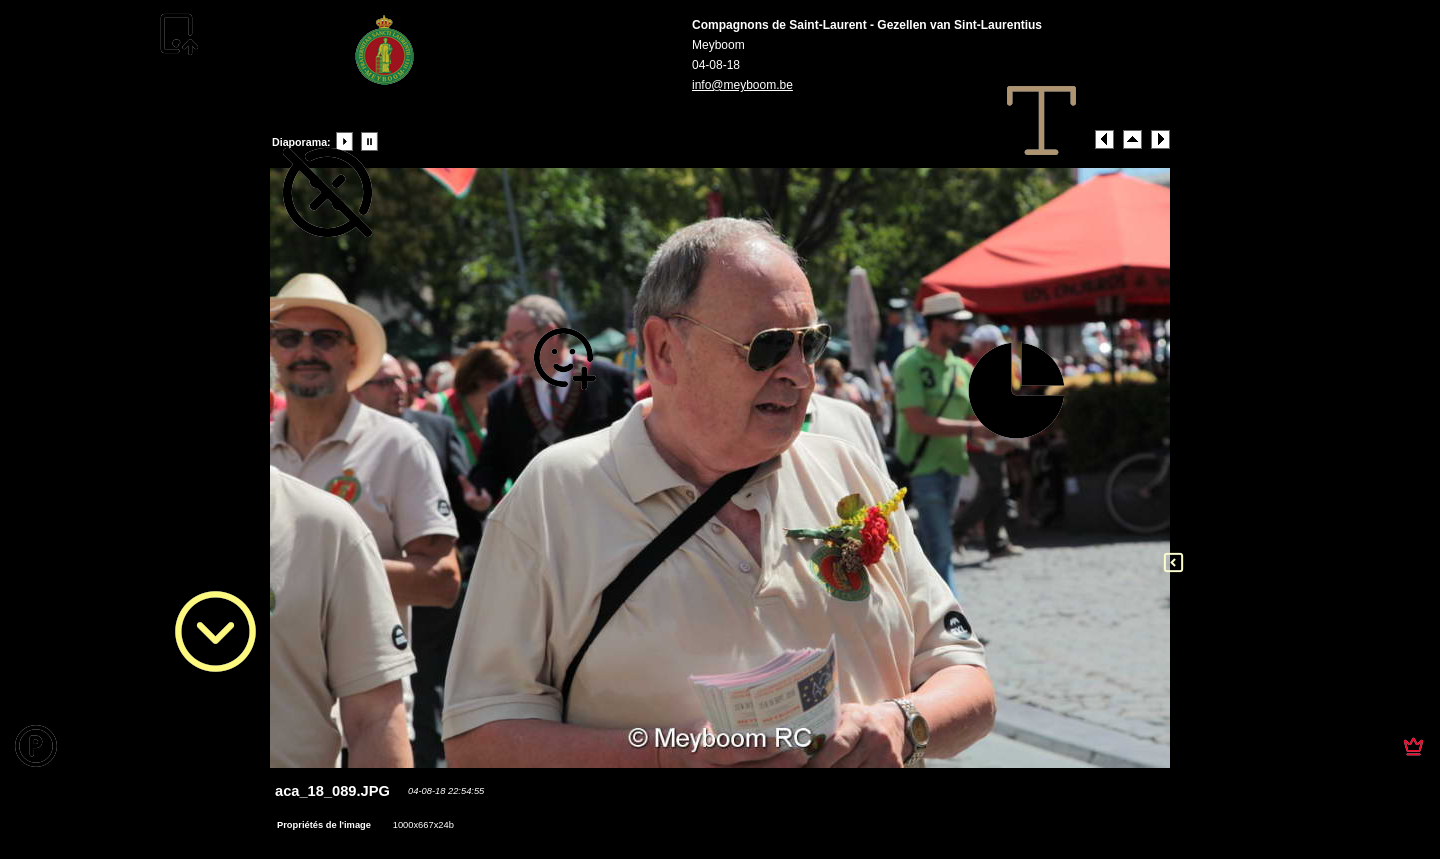  I want to click on add a new emoji reaction, so click(563, 357).